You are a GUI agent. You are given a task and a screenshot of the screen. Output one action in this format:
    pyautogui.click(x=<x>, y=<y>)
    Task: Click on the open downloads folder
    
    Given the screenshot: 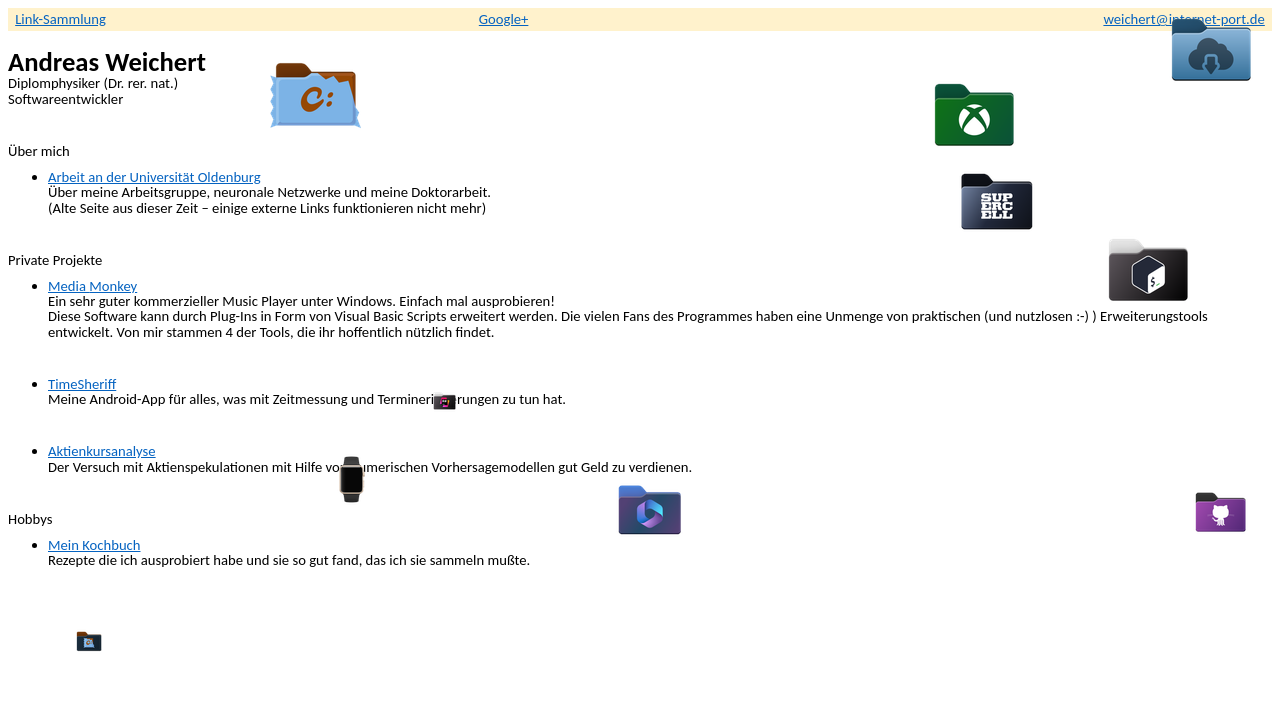 What is the action you would take?
    pyautogui.click(x=1211, y=52)
    